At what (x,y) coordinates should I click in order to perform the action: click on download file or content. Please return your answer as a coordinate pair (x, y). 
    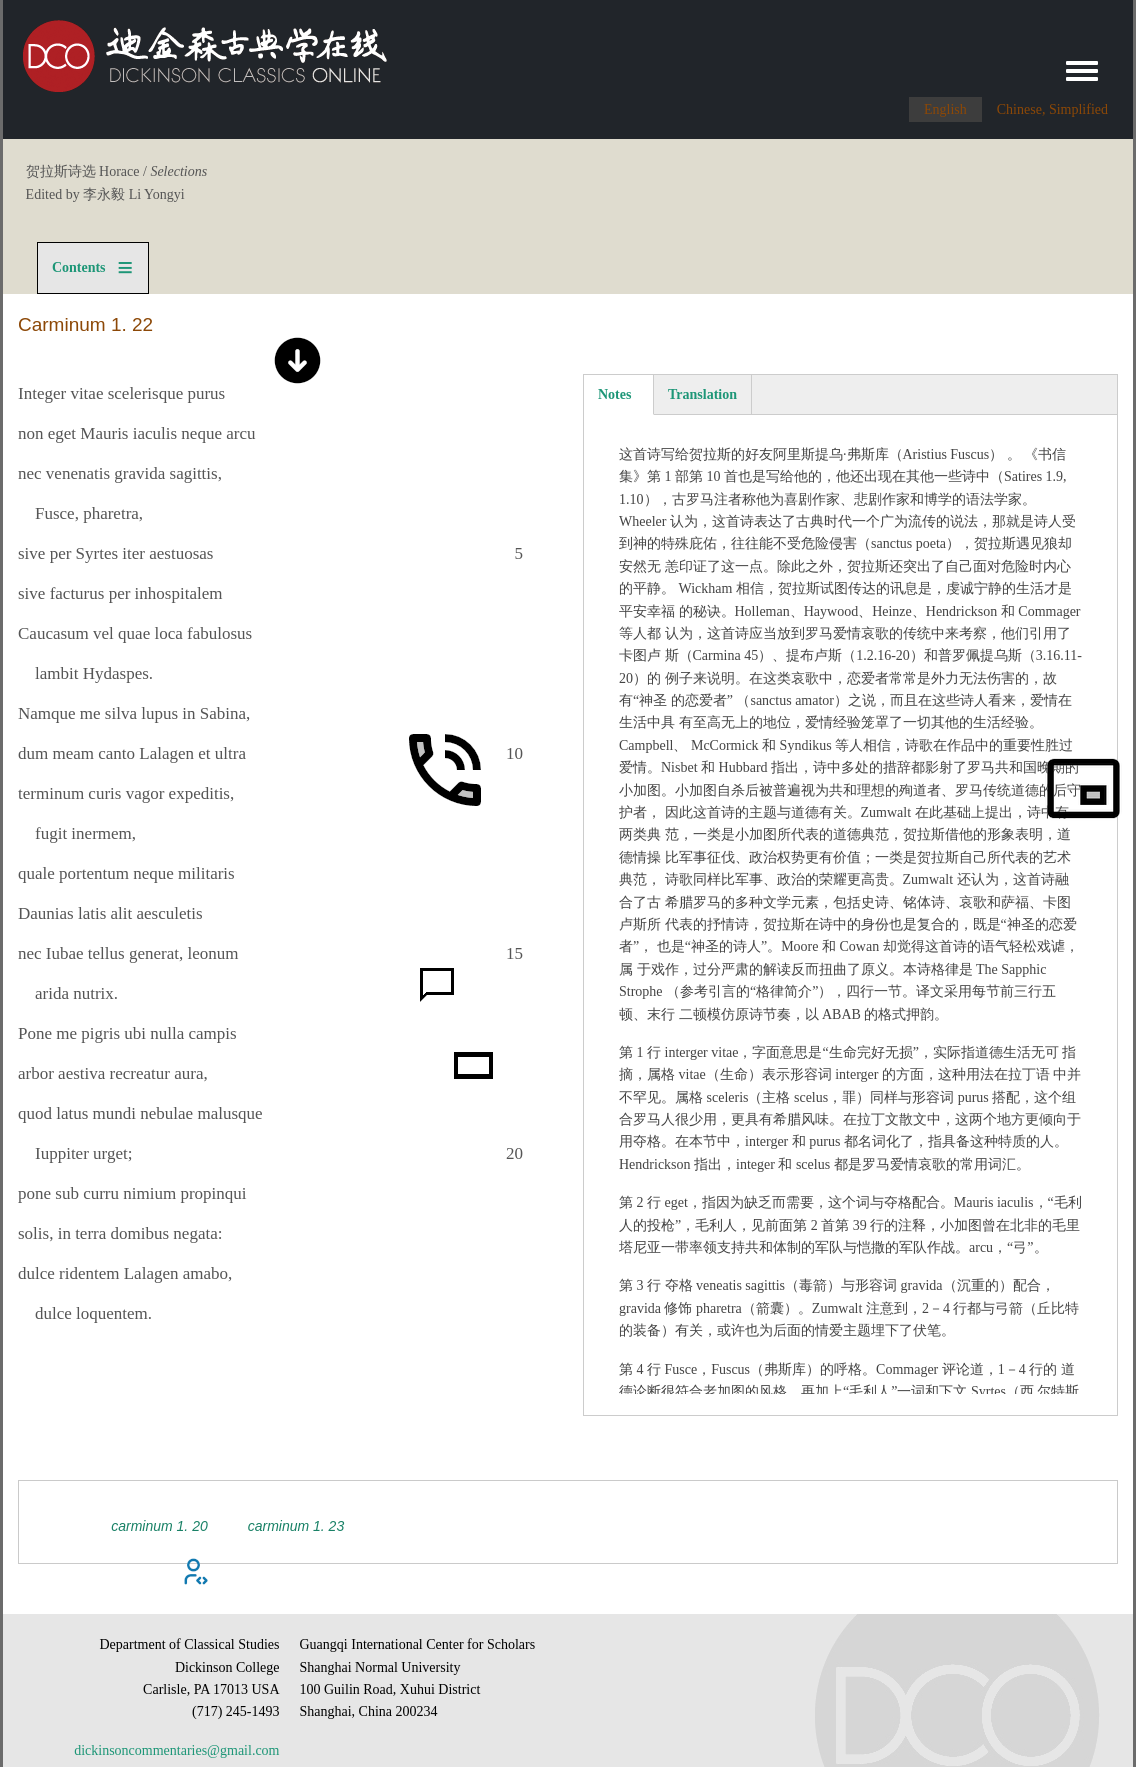
    Looking at the image, I should click on (297, 360).